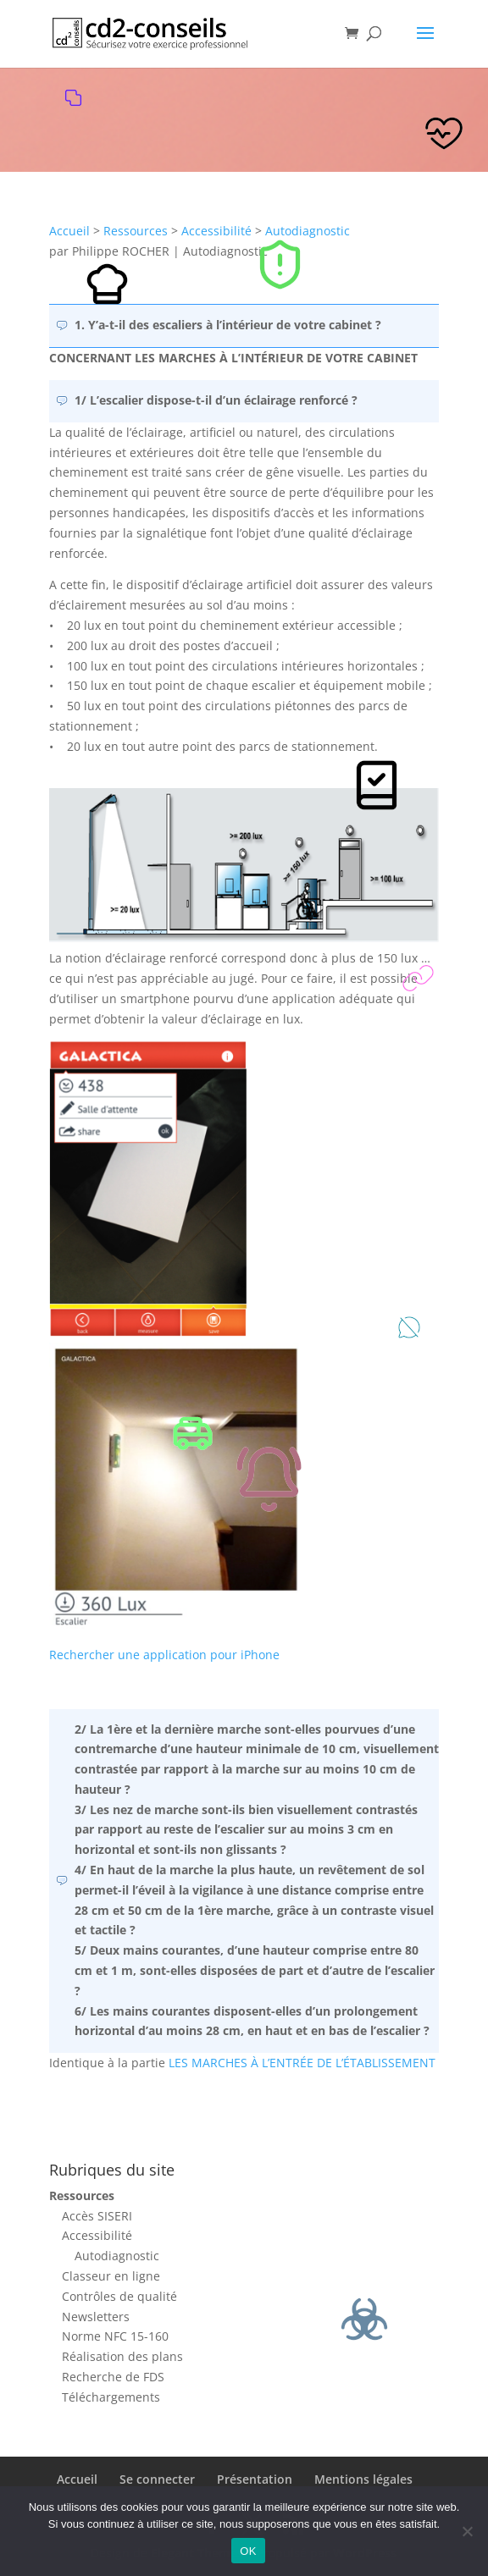 The width and height of the screenshot is (488, 2576). I want to click on view health or fitness metrics, so click(444, 132).